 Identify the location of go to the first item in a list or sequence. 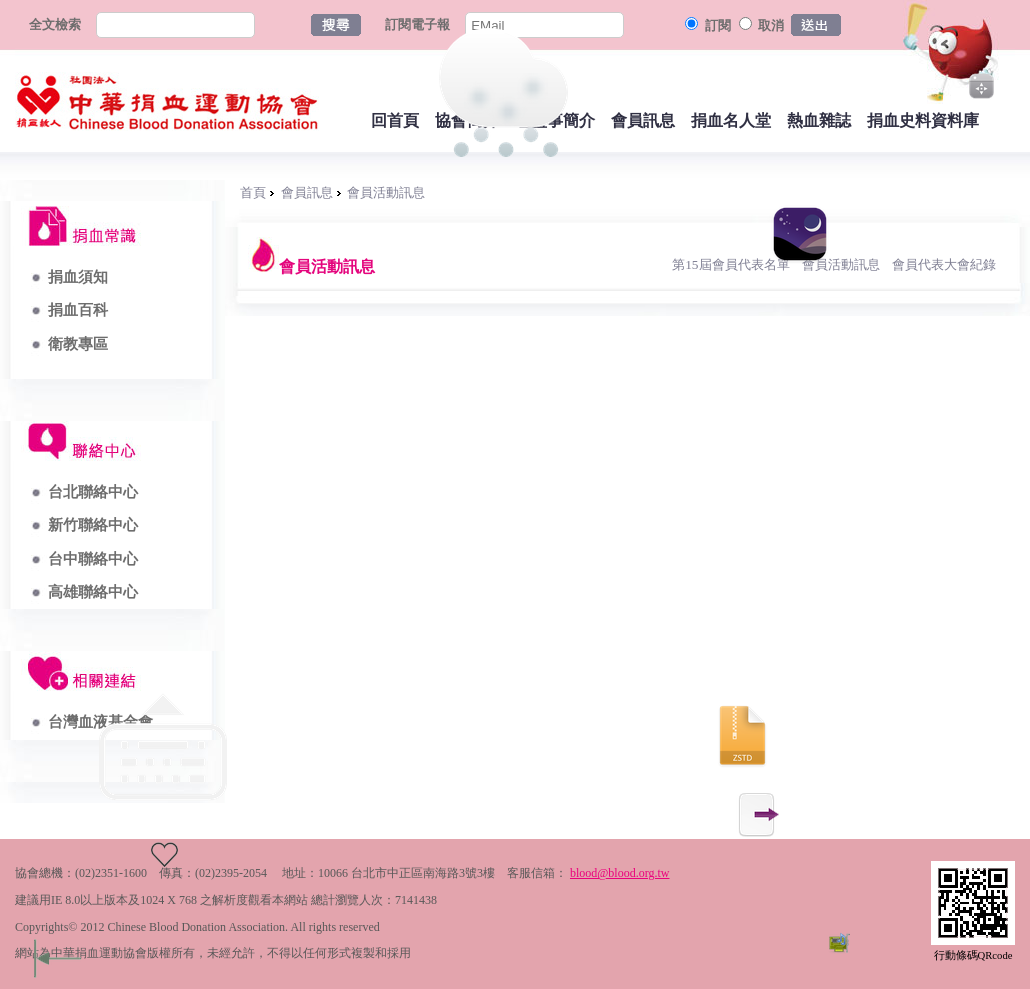
(57, 958).